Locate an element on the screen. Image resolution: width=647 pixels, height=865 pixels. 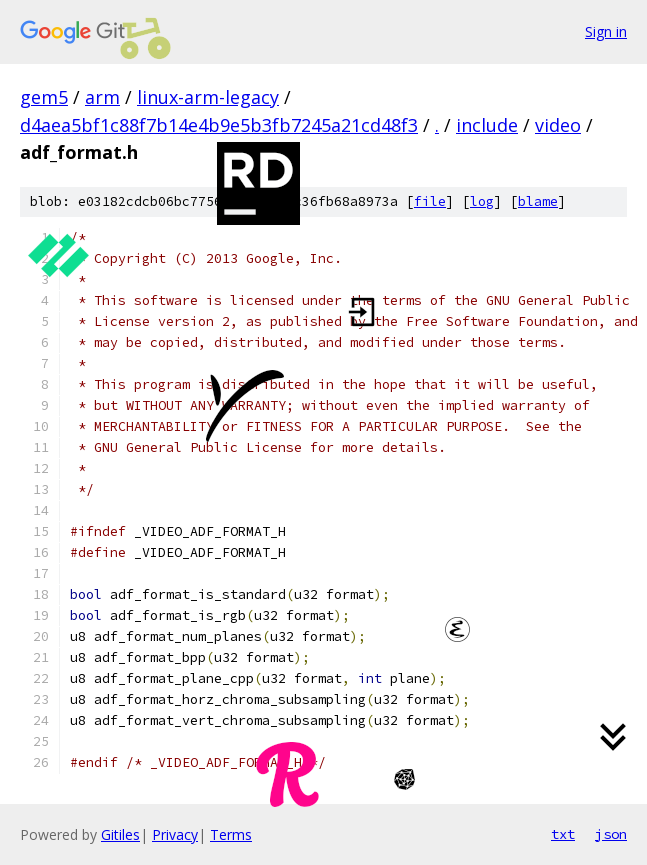
open JetBrains Rider IDE is located at coordinates (258, 183).